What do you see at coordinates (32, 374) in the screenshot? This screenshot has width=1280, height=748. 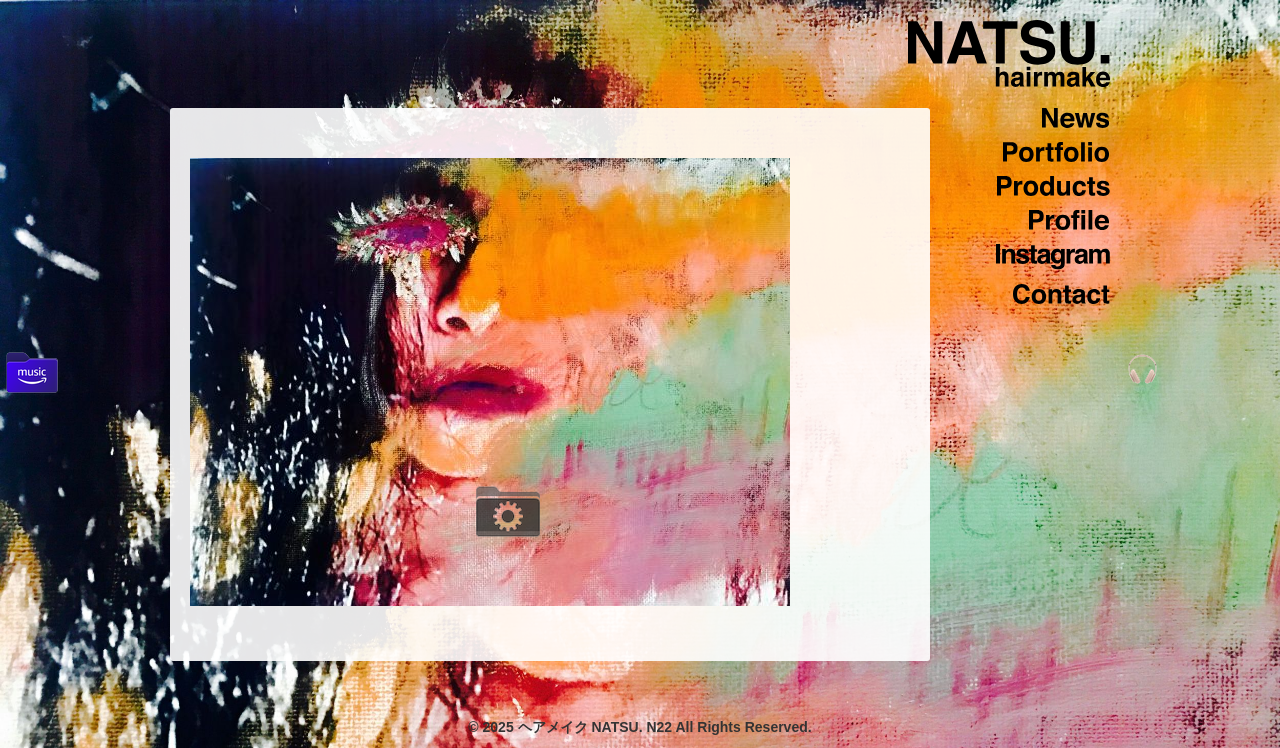 I see `open folder containing amazon music files` at bounding box center [32, 374].